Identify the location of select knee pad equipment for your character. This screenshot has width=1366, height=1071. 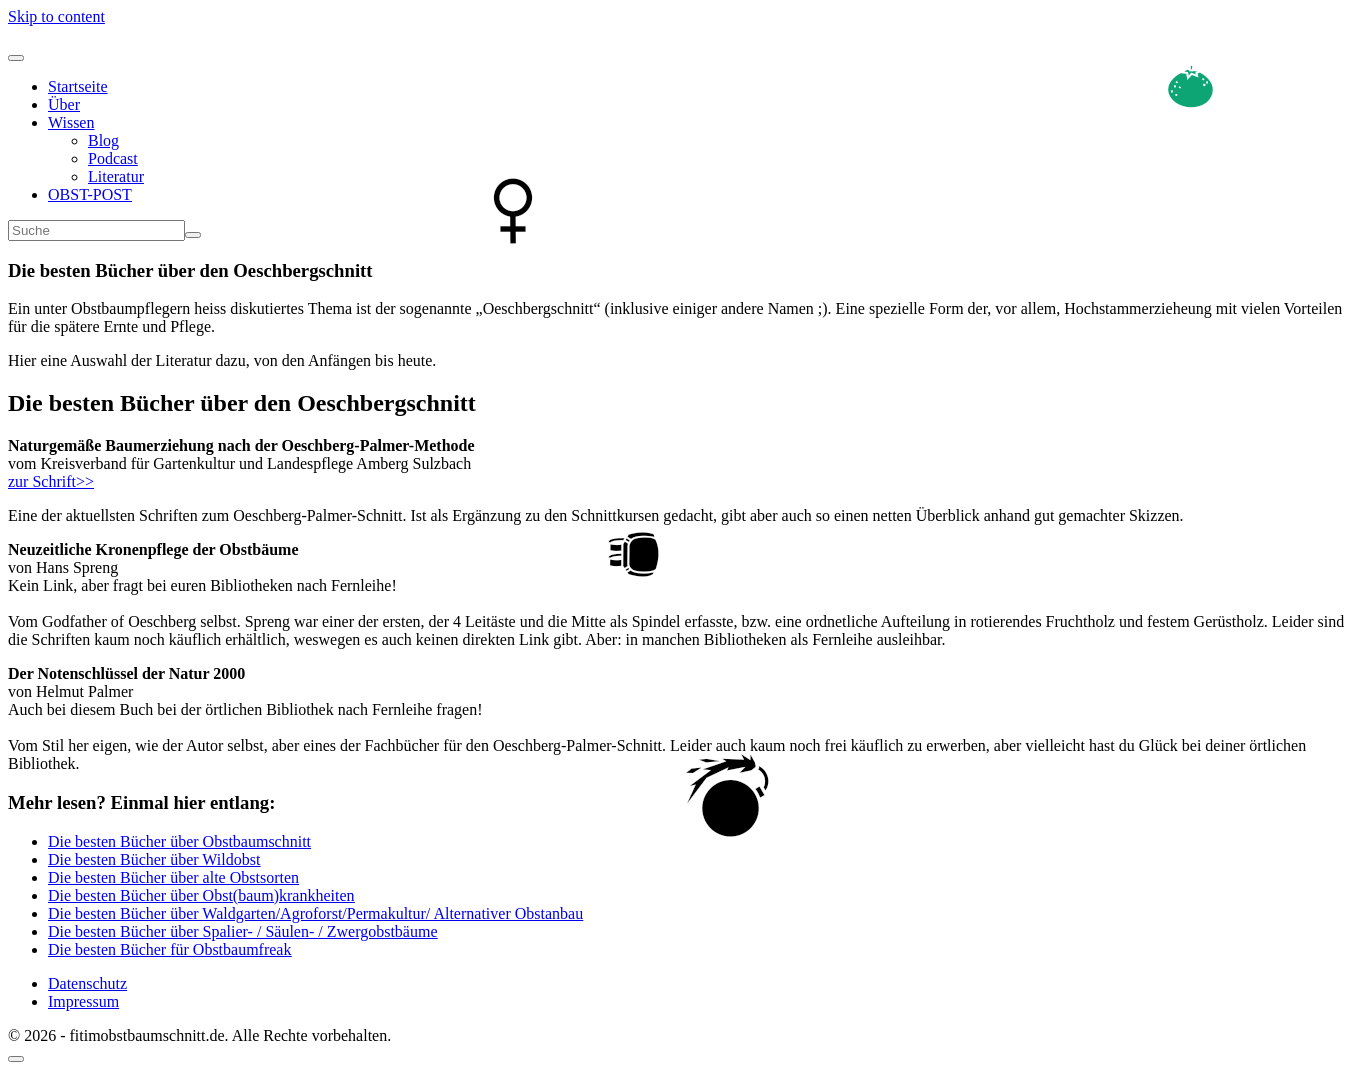
(633, 554).